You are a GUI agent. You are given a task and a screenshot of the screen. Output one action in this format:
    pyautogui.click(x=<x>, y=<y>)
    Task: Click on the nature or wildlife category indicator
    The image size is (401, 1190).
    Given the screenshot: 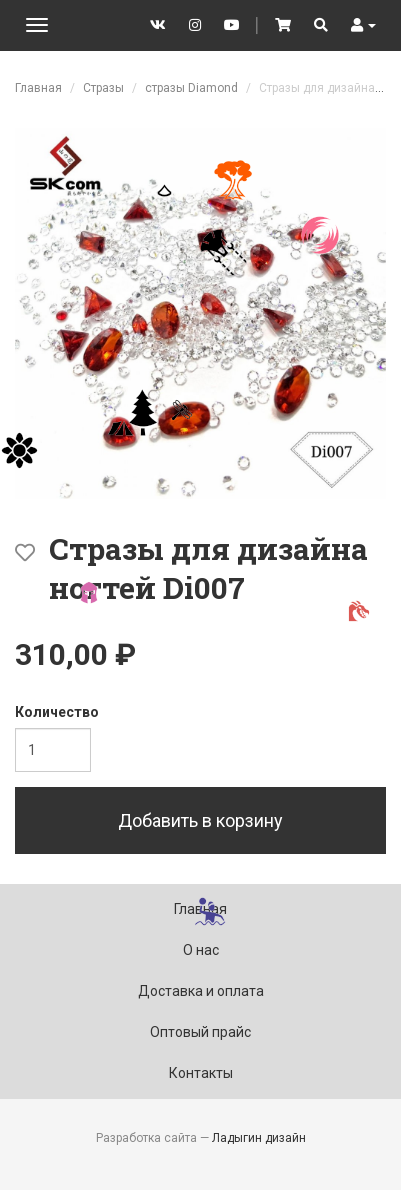 What is the action you would take?
    pyautogui.click(x=182, y=410)
    